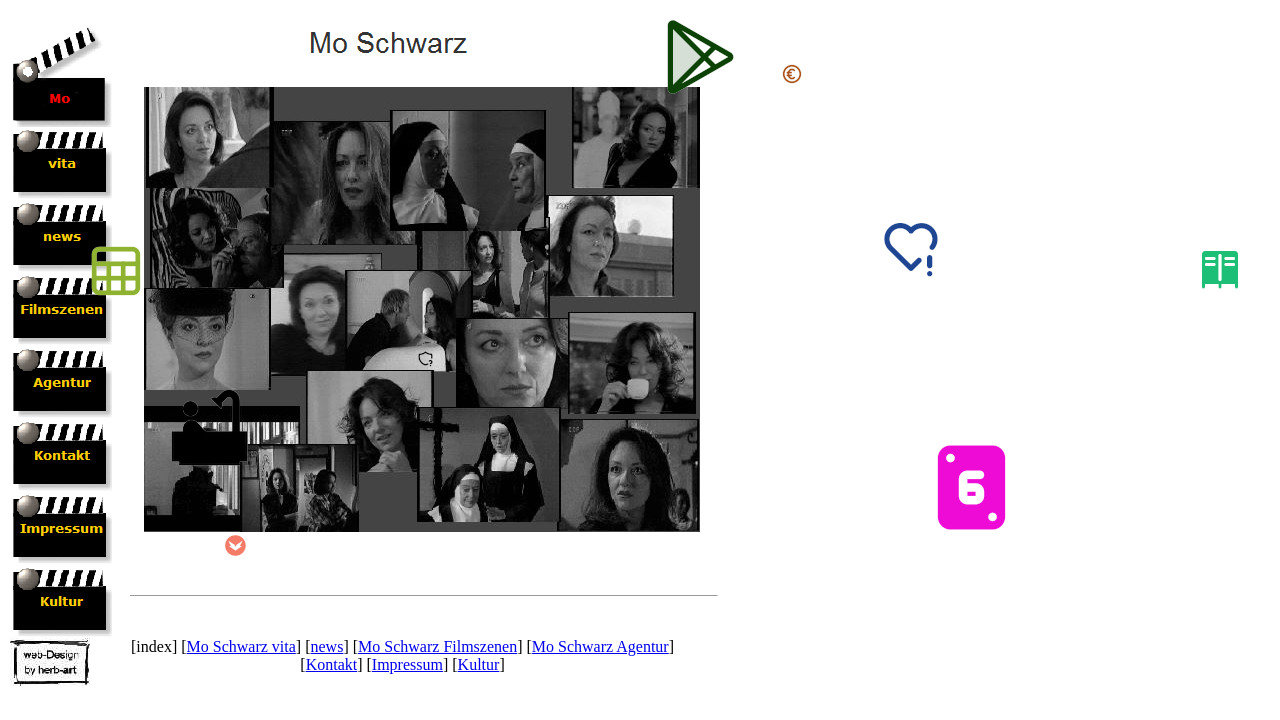 The width and height of the screenshot is (1280, 720). Describe the element at coordinates (116, 271) in the screenshot. I see `open spreadsheet or data table` at that location.